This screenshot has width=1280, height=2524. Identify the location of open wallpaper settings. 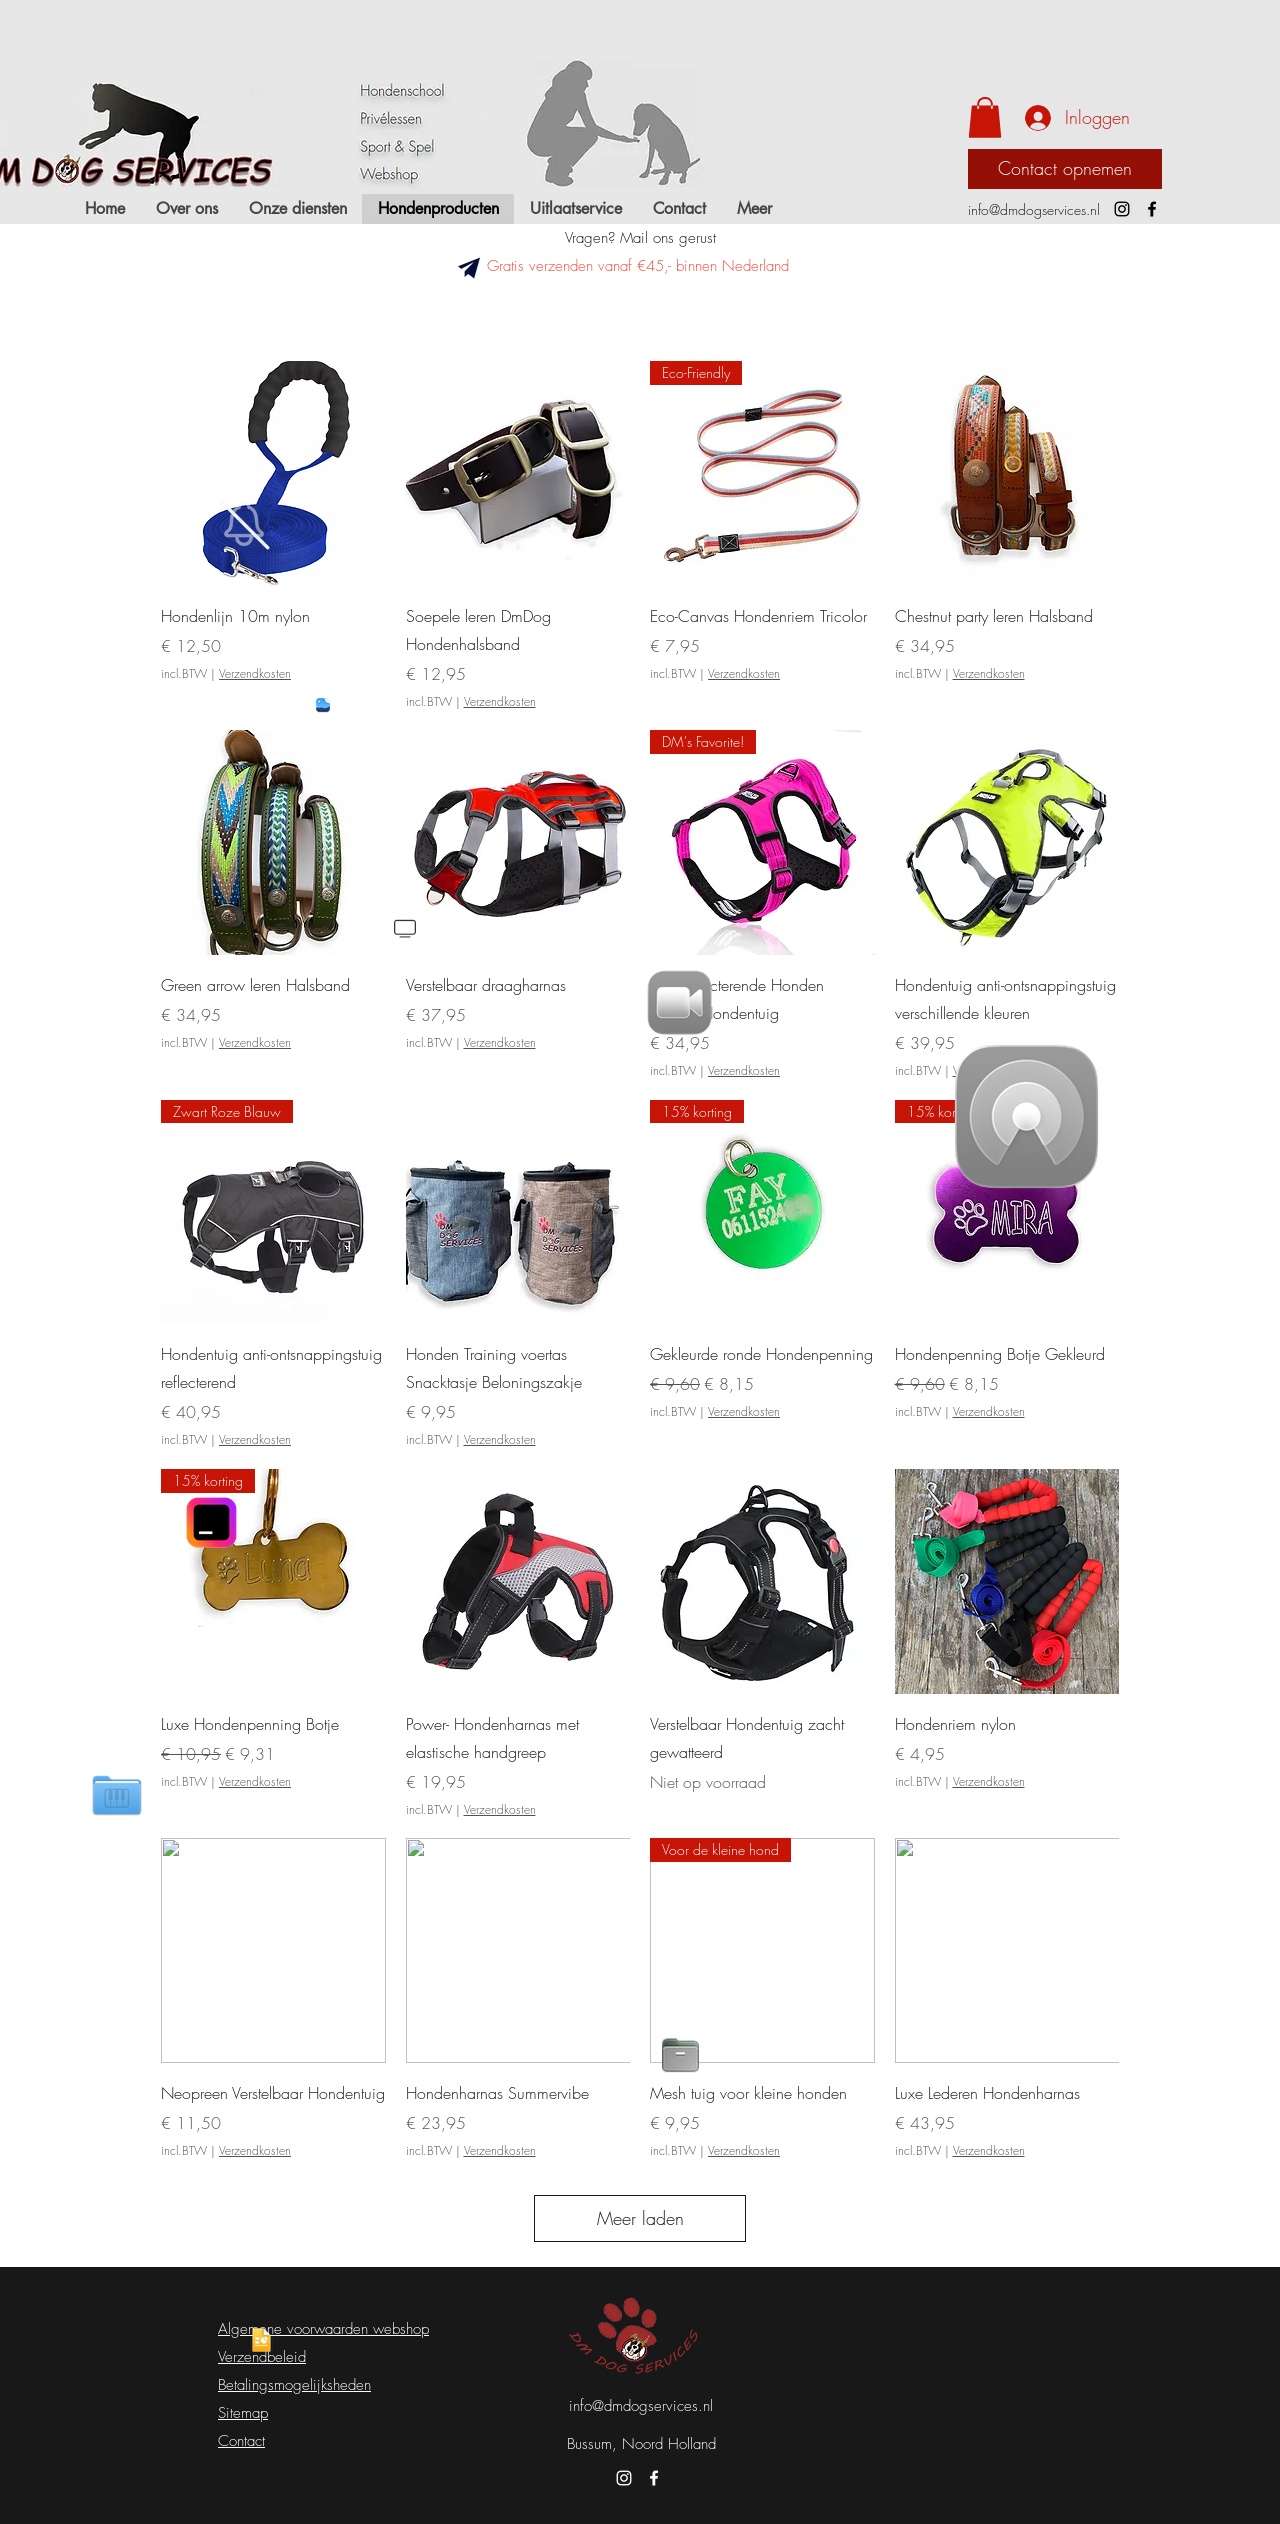
(323, 705).